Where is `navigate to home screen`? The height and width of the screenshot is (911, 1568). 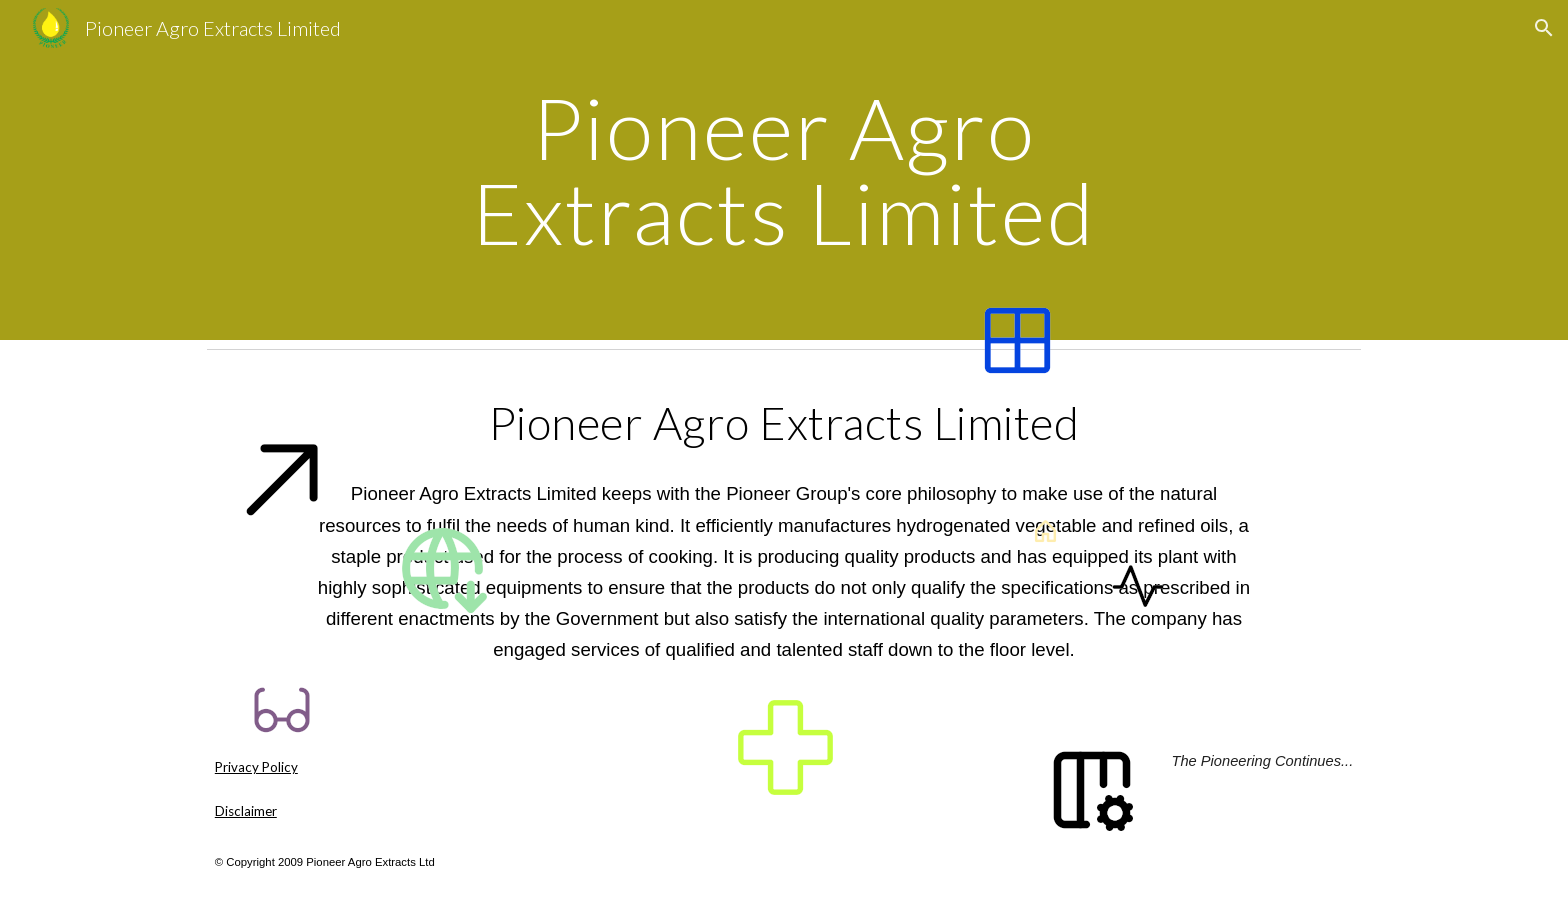
navigate to home screen is located at coordinates (1045, 531).